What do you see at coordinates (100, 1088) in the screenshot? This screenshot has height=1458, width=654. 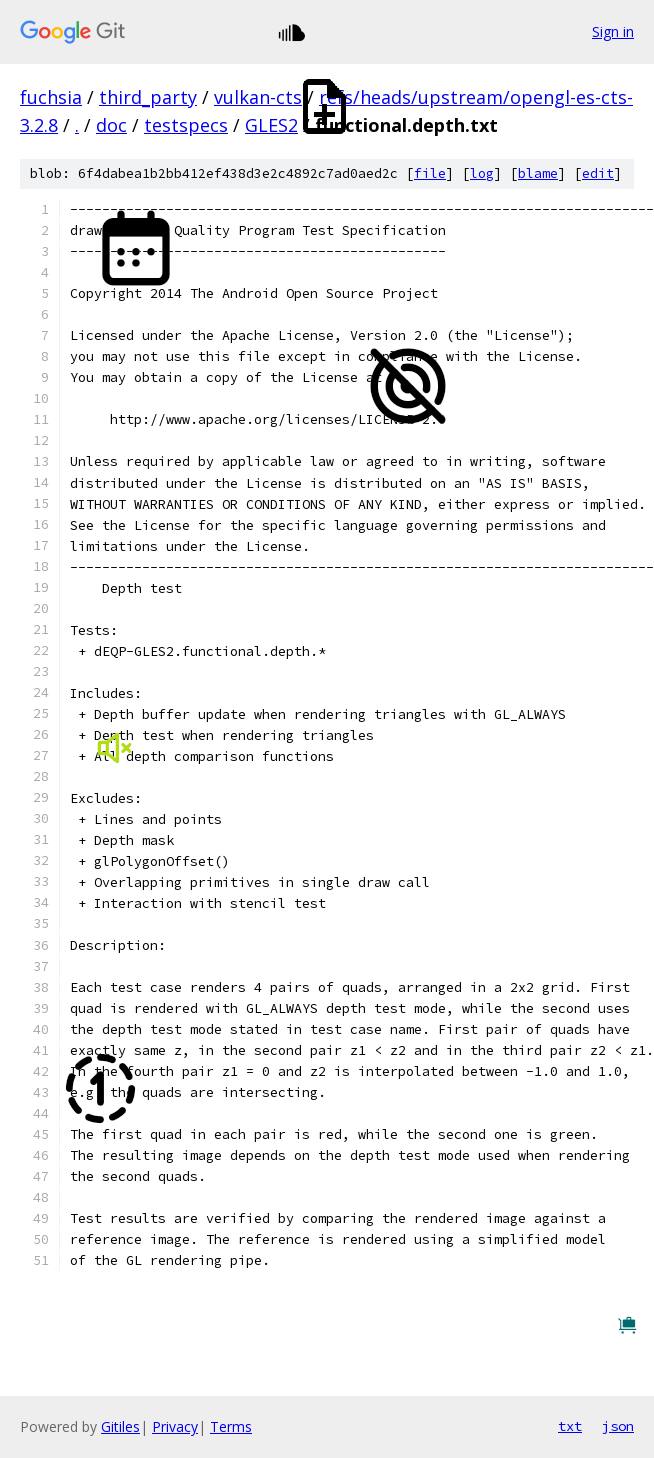 I see `indicates step one in a multi-step process` at bounding box center [100, 1088].